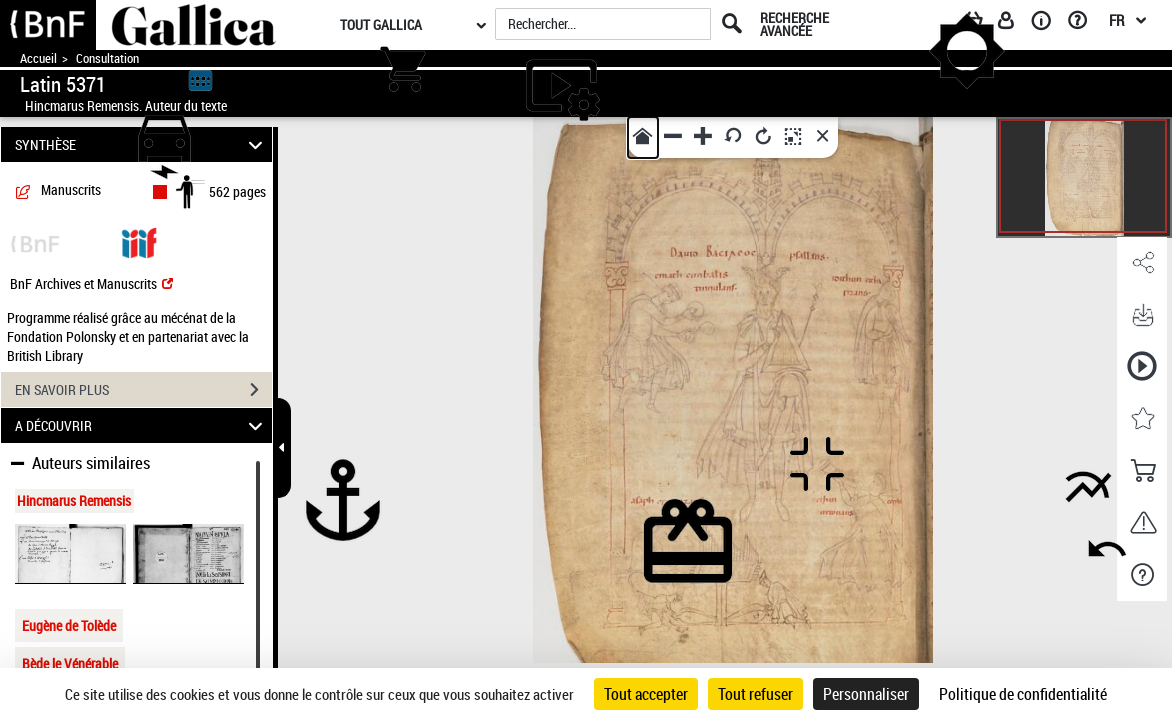 The image size is (1172, 720). What do you see at coordinates (688, 543) in the screenshot?
I see `redeem a gift card` at bounding box center [688, 543].